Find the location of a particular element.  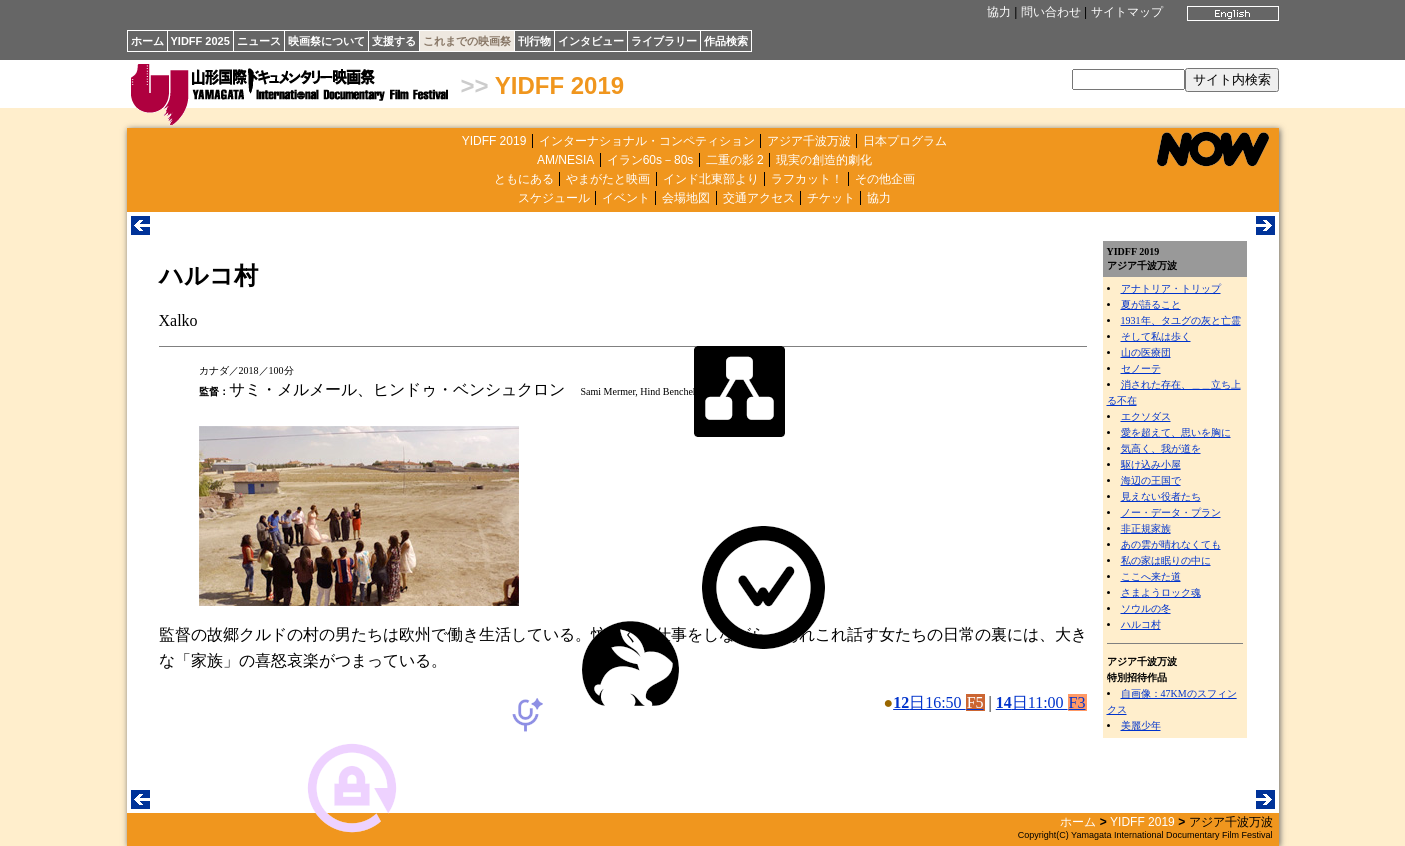

open the NOW streaming app is located at coordinates (1213, 149).